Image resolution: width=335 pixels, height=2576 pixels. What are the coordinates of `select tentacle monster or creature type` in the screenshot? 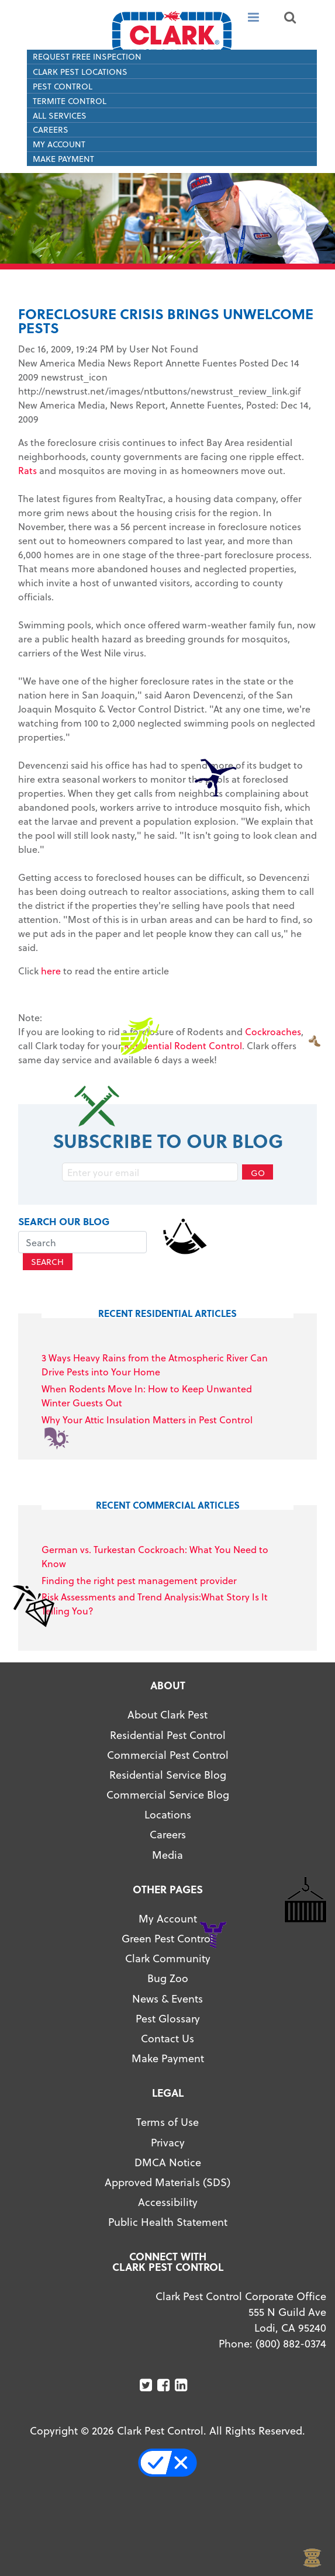 It's located at (57, 1439).